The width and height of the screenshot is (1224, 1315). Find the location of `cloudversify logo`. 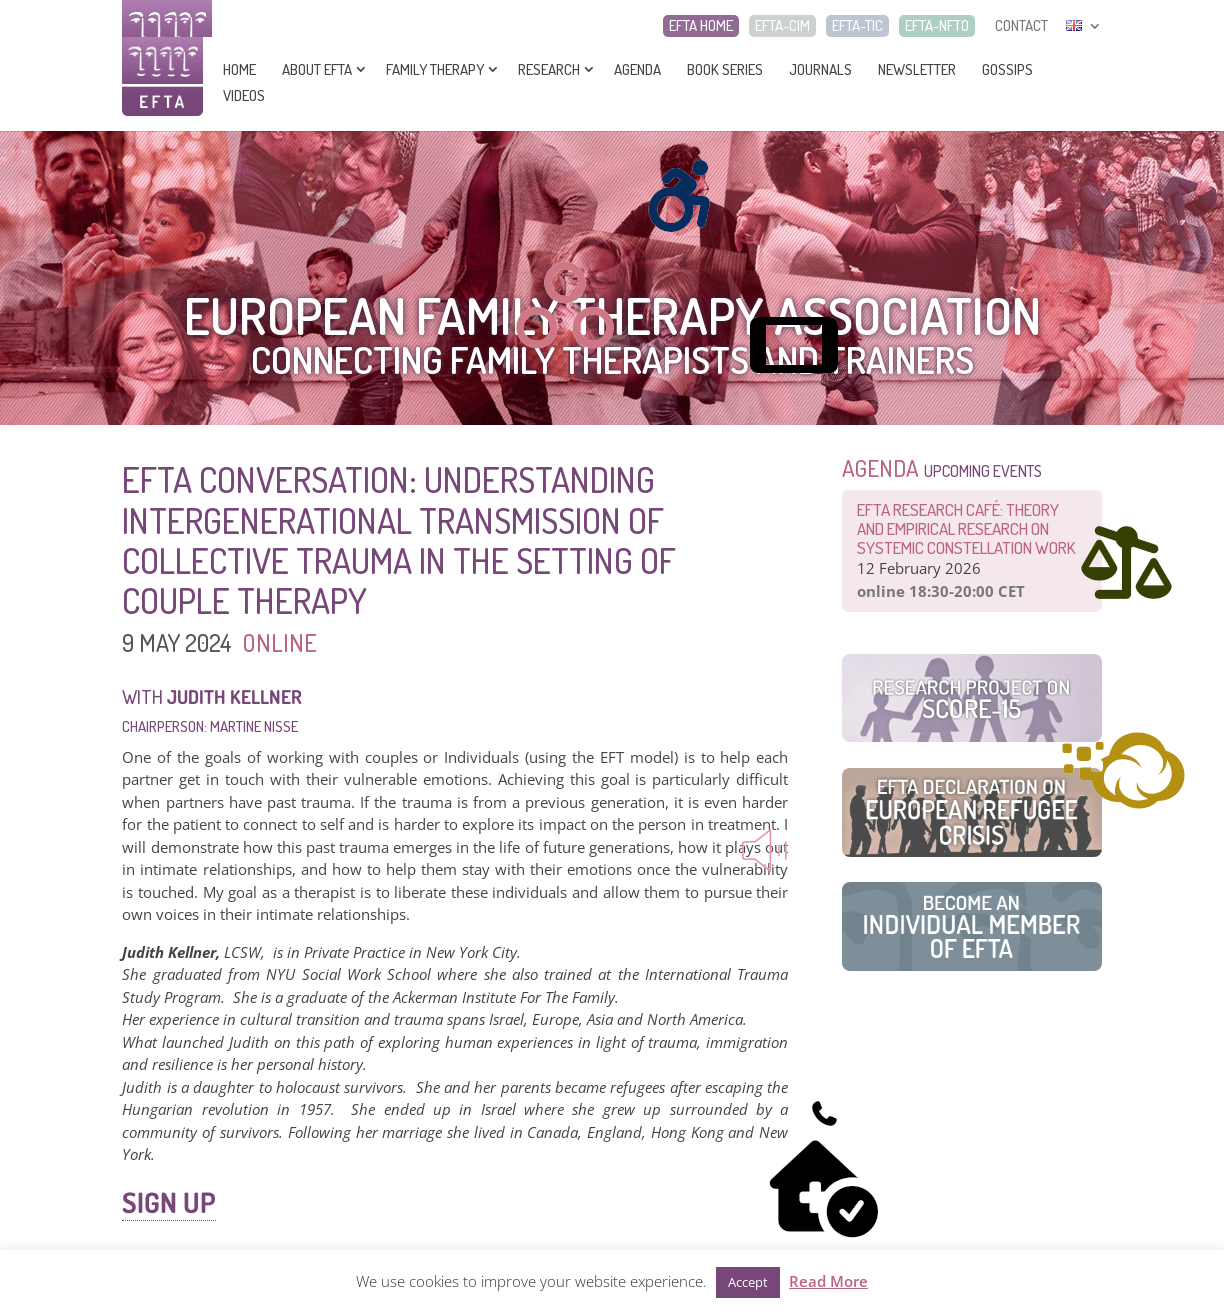

cloudversify logo is located at coordinates (1123, 770).